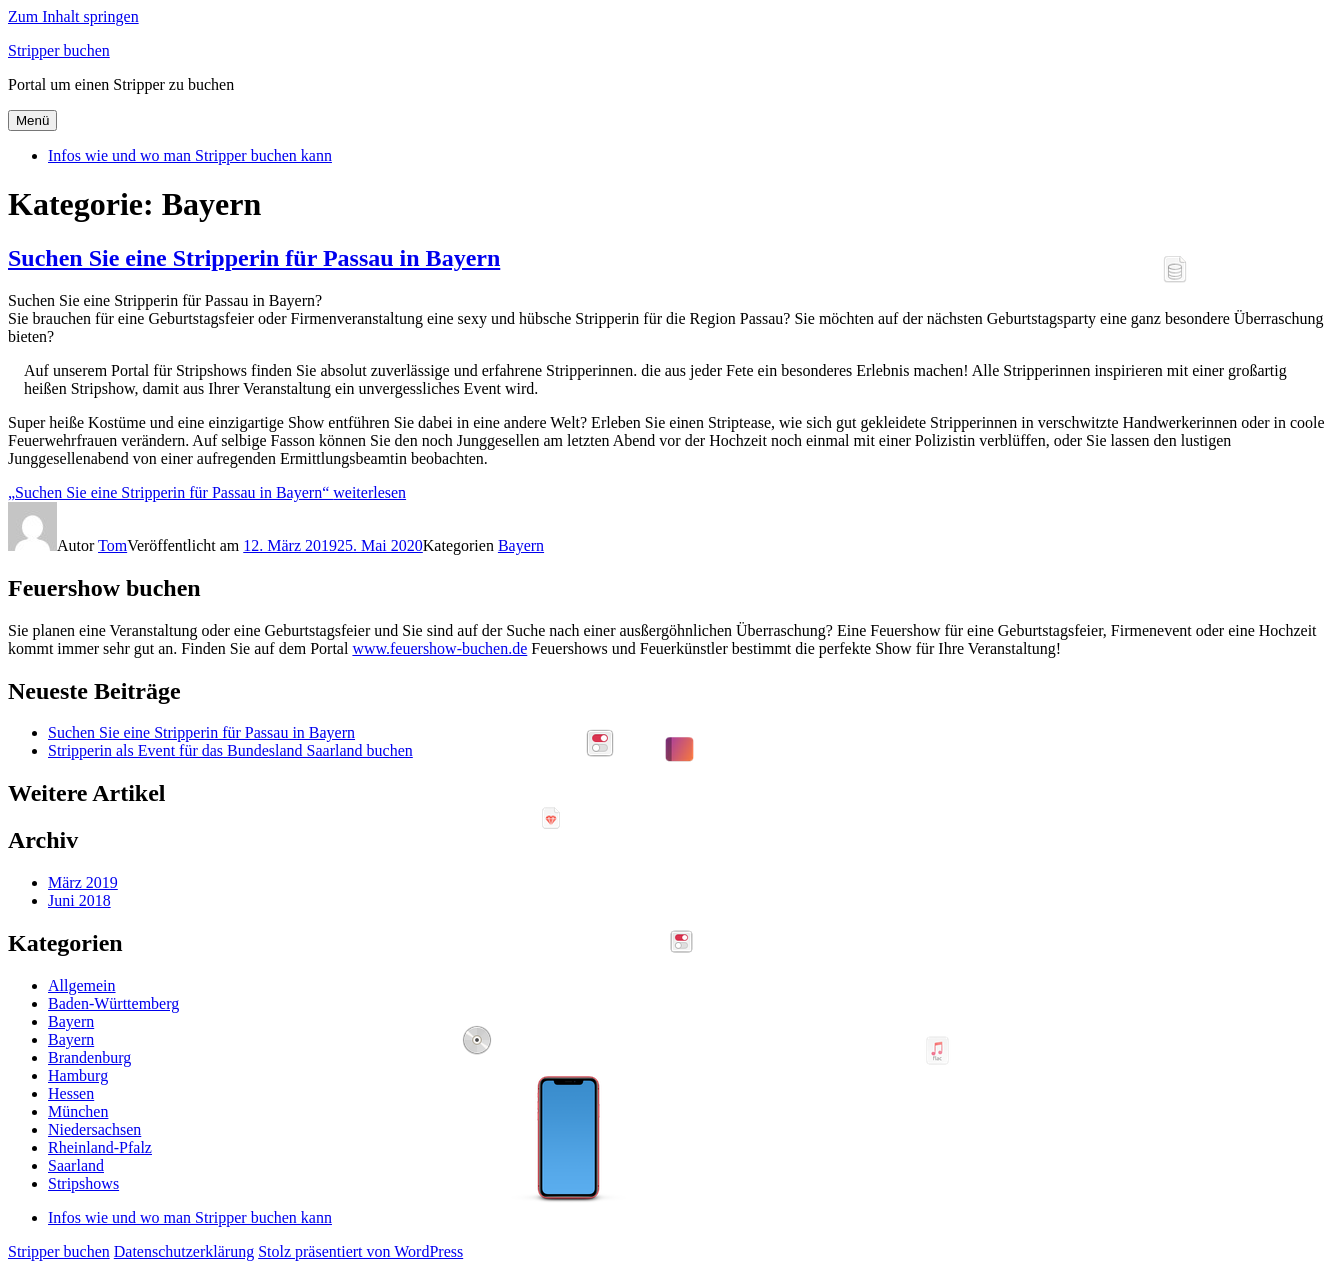 The image size is (1333, 1269). Describe the element at coordinates (568, 1139) in the screenshot. I see `iPhone XR device icon in coral/red color` at that location.